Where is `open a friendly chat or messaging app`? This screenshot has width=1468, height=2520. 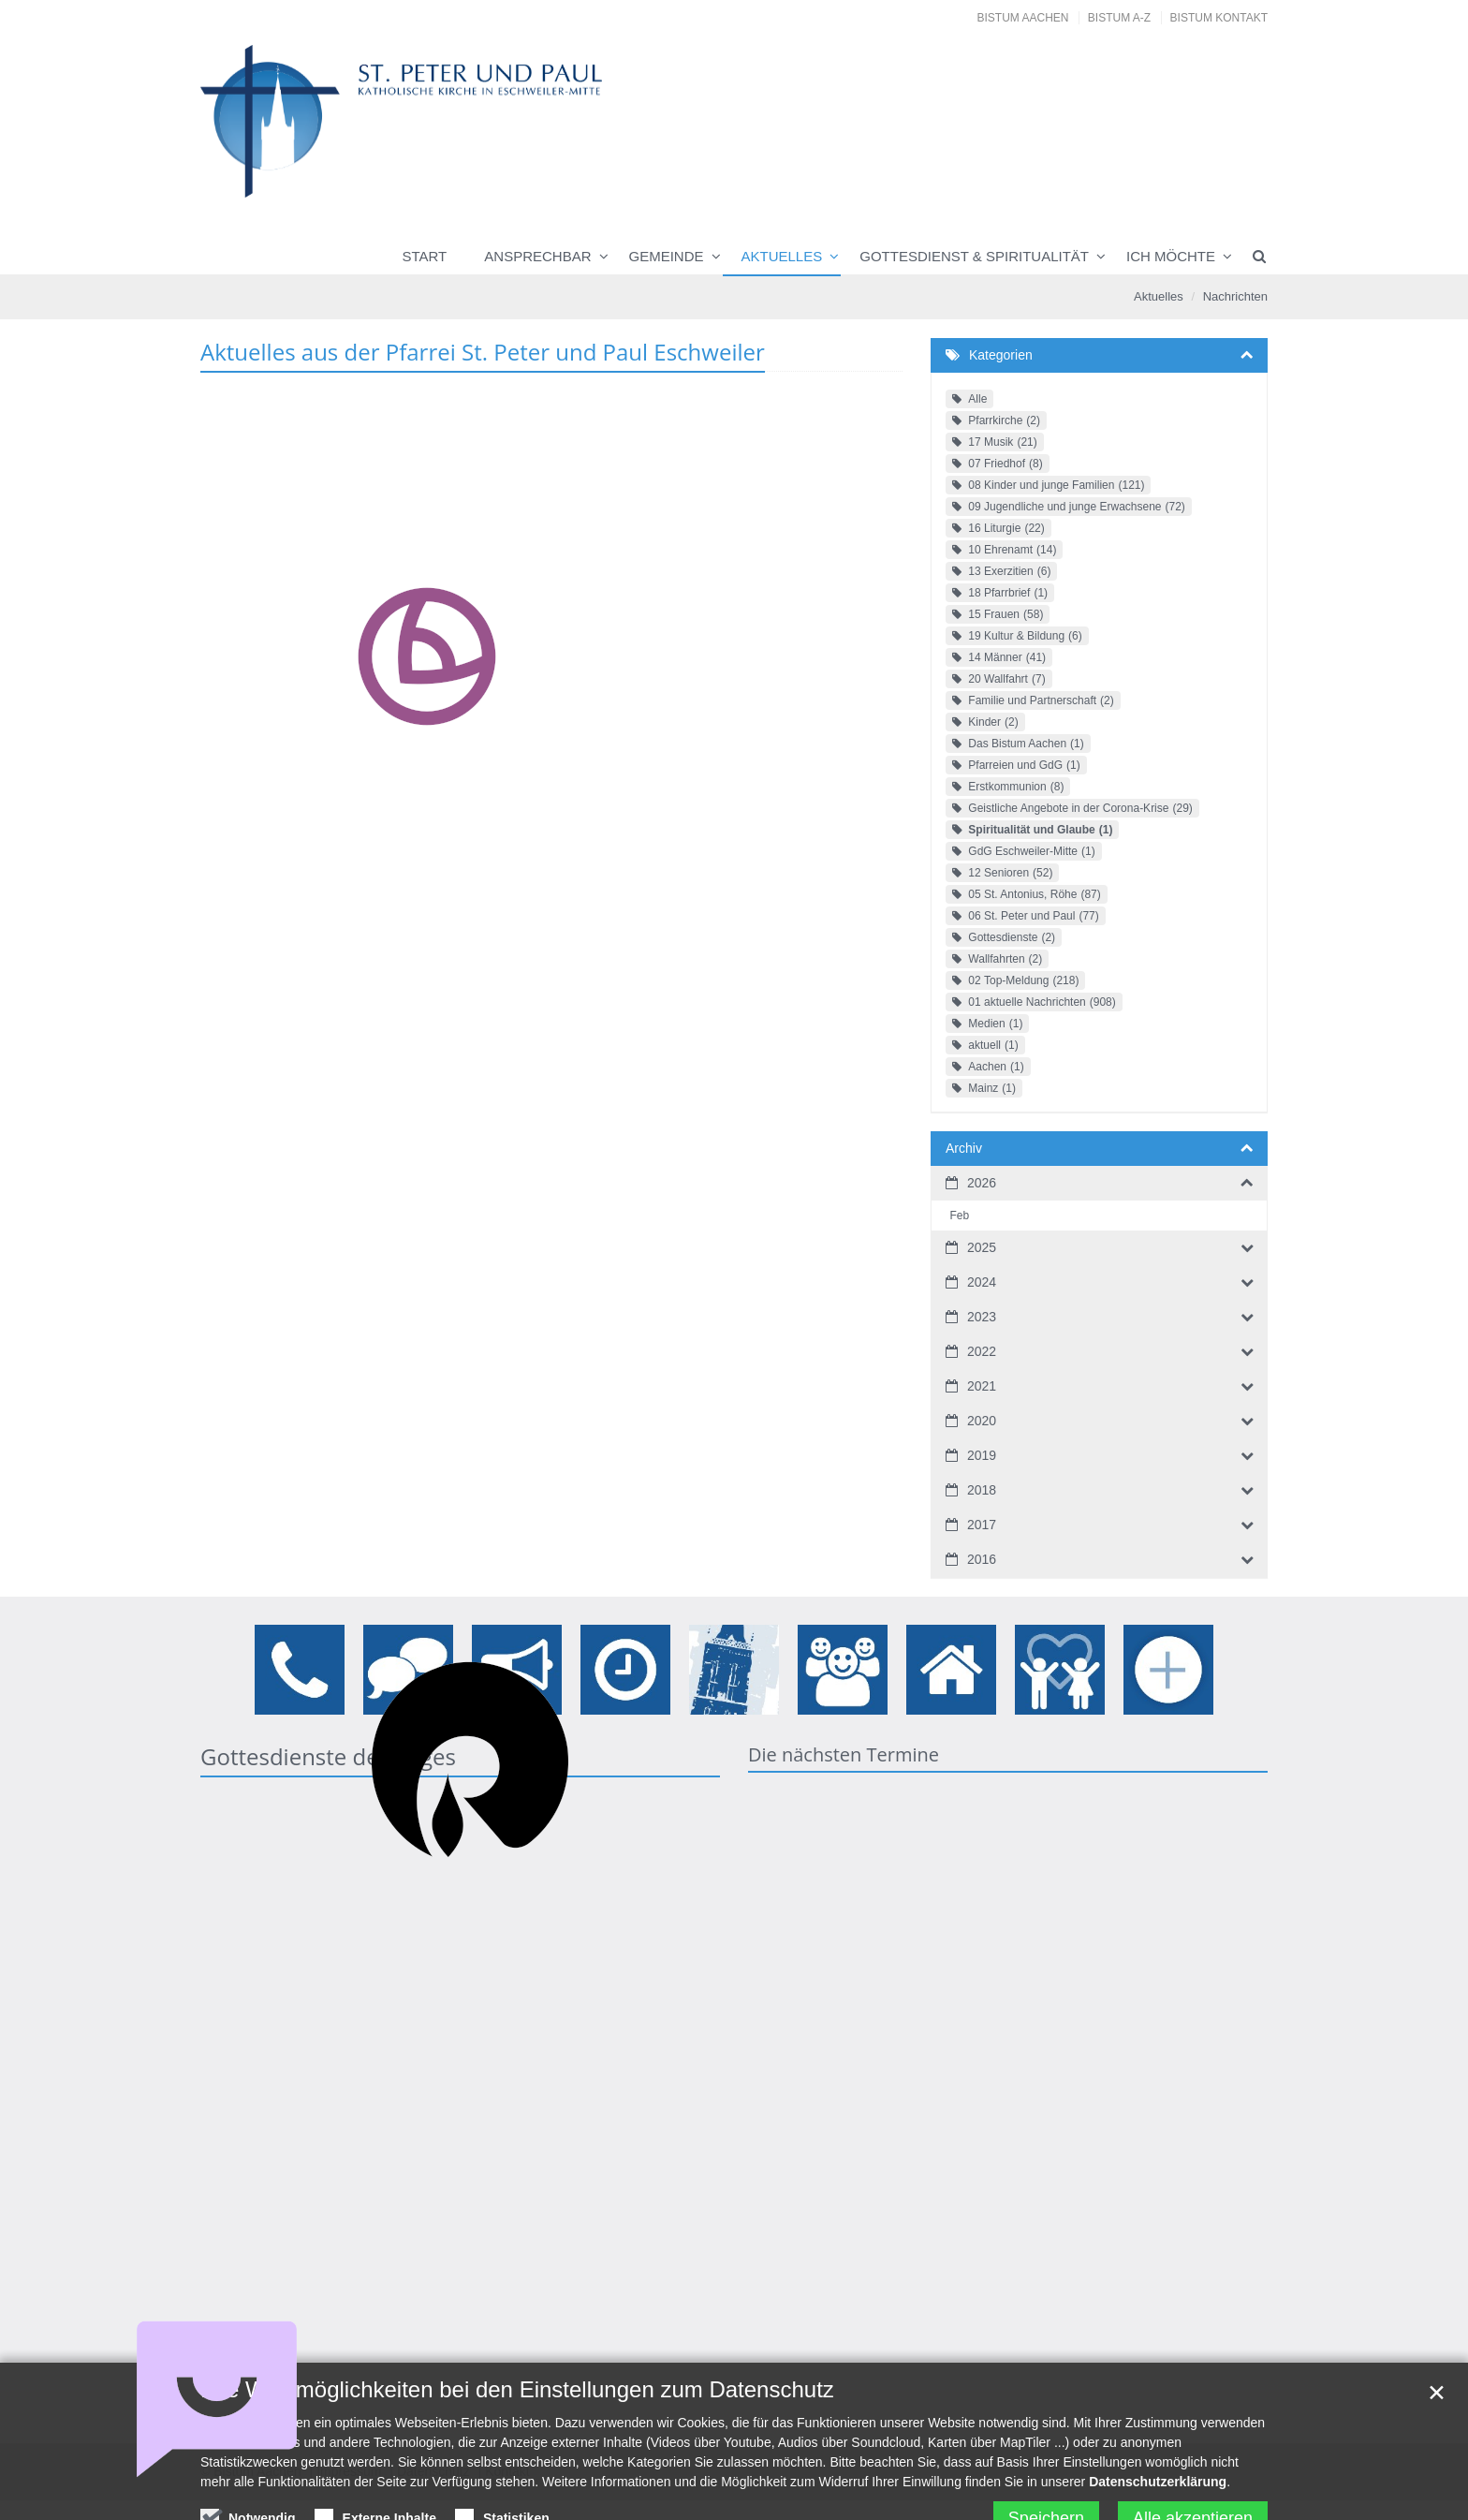 open a friendly chat or messaging app is located at coordinates (216, 2393).